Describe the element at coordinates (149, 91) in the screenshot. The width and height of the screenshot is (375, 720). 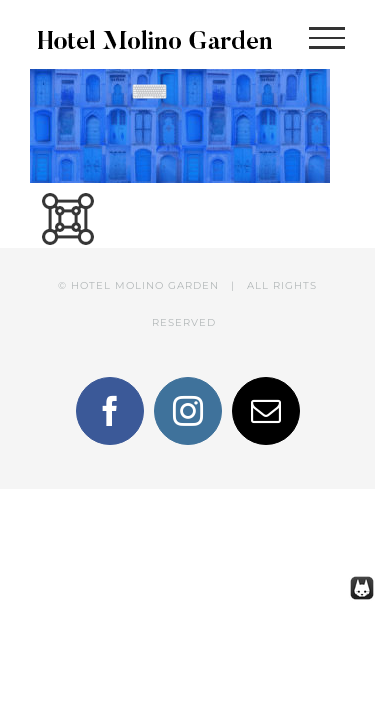
I see `connect a wireless bluetooth keyboard` at that location.